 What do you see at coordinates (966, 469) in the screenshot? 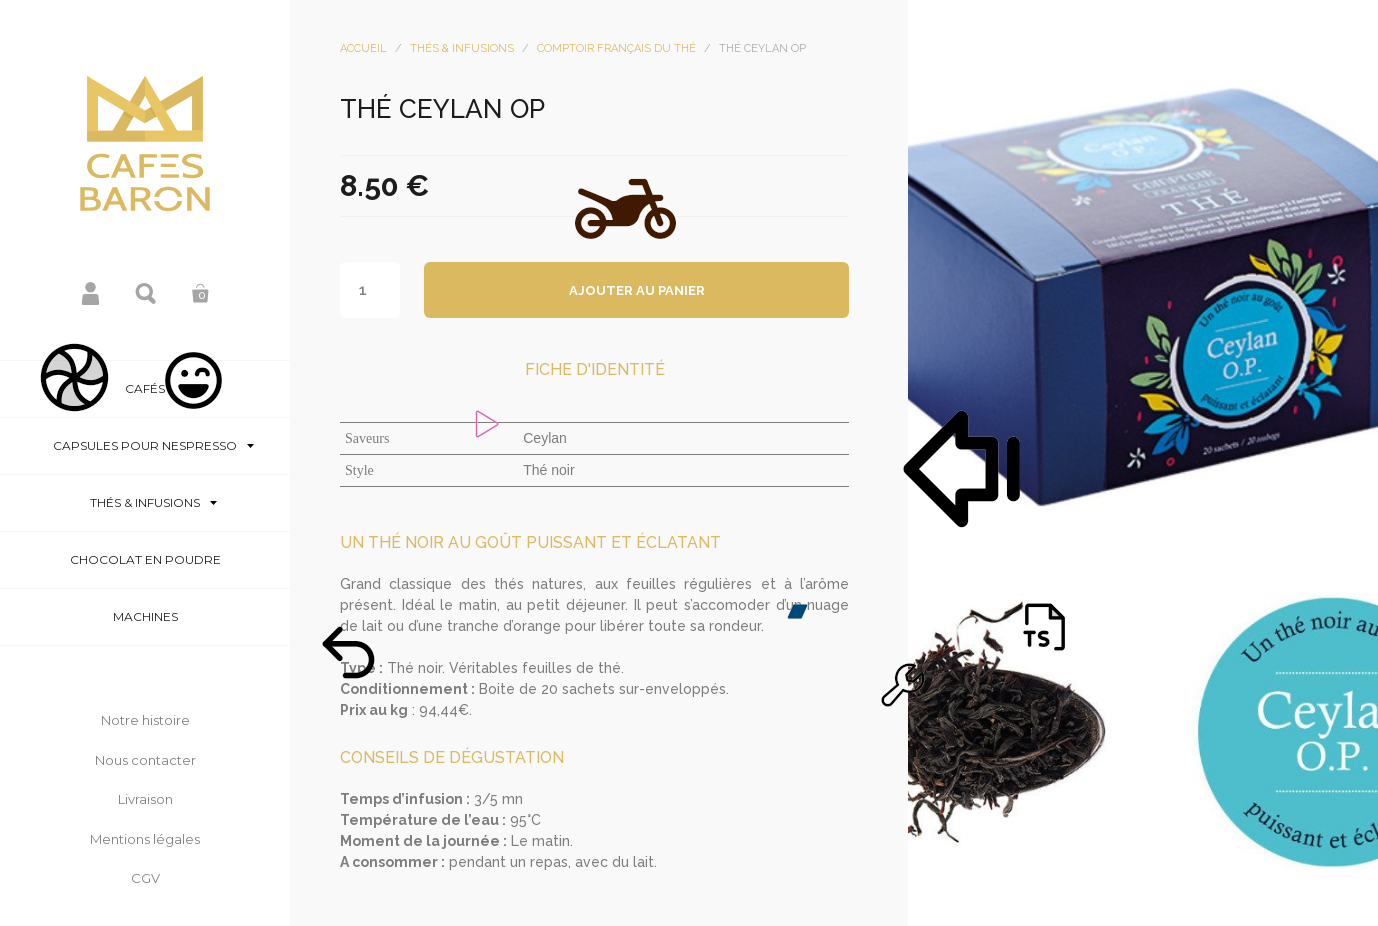
I see `go back to the previous screen` at bounding box center [966, 469].